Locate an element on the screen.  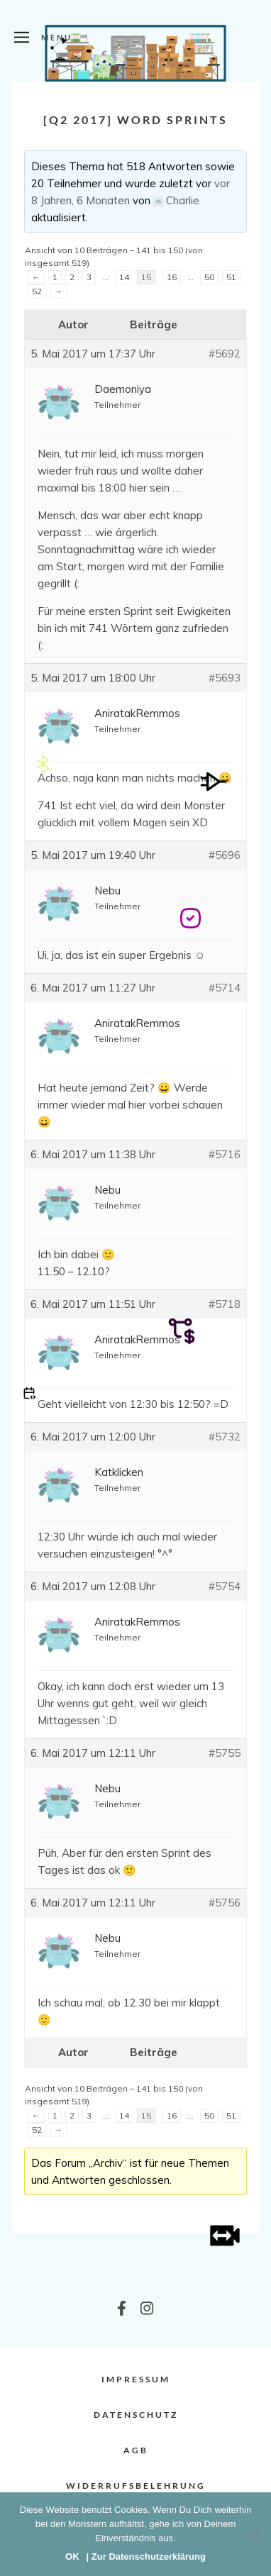
view transaction history is located at coordinates (182, 1331).